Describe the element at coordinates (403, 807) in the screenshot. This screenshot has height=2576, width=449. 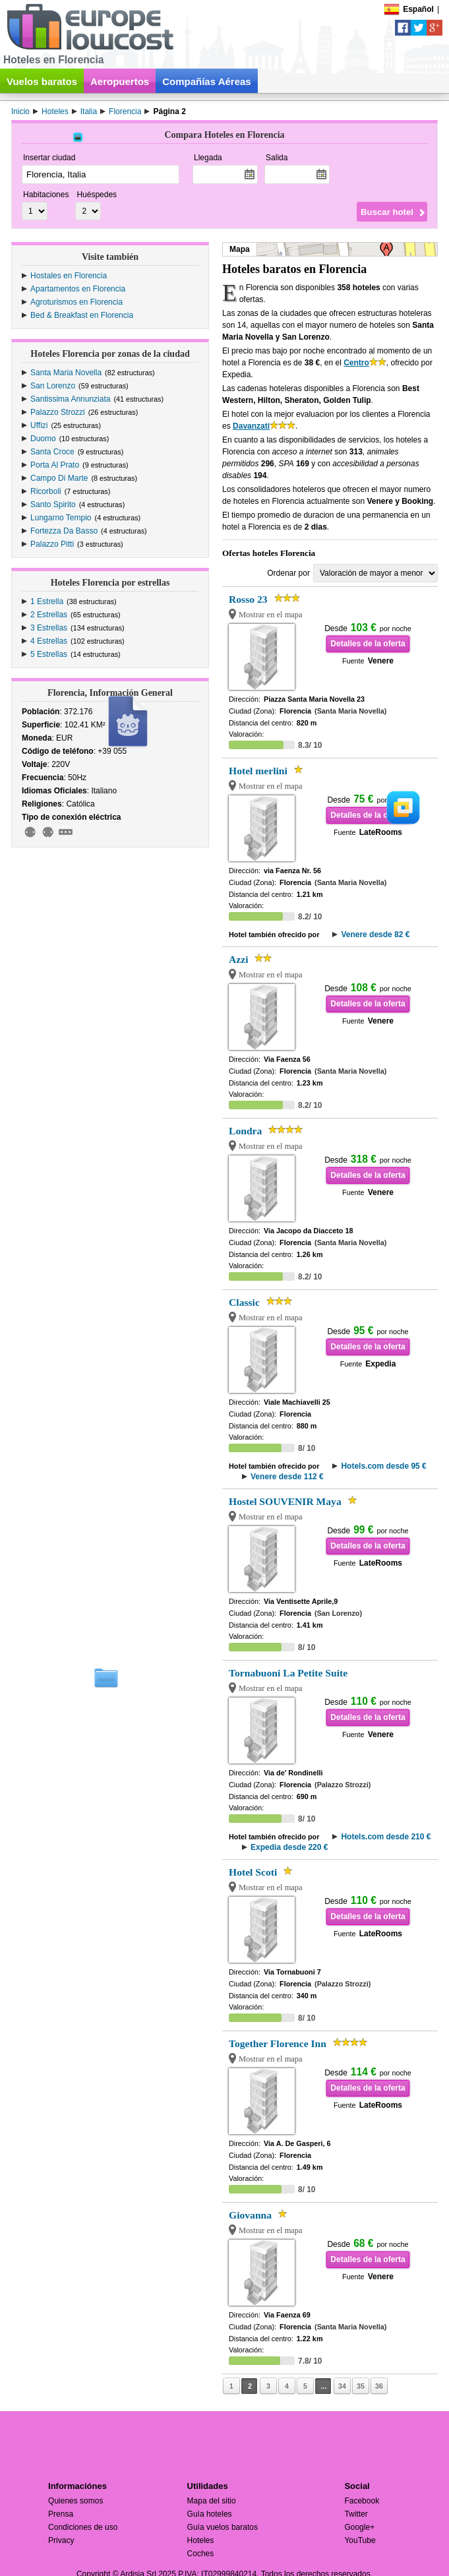
I see `open vmware workstation` at that location.